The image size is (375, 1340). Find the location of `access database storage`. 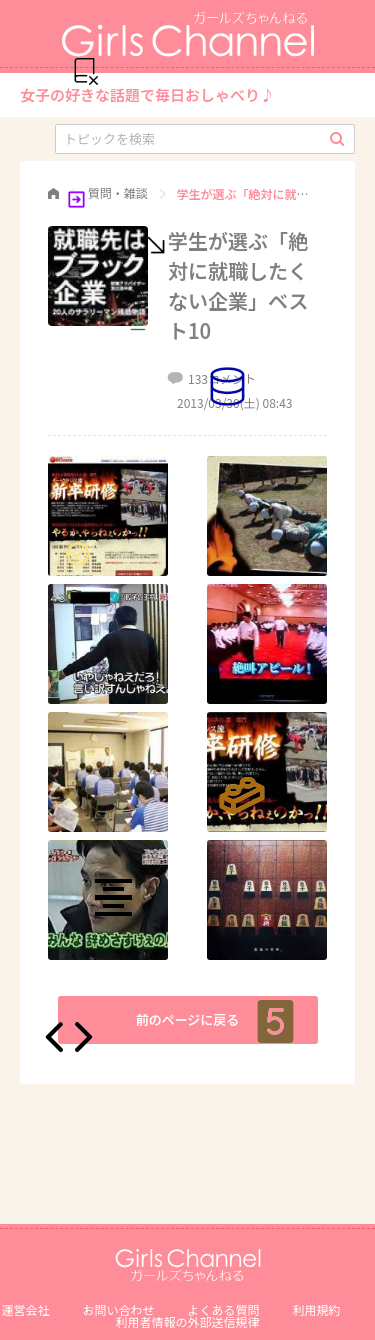

access database storage is located at coordinates (227, 386).